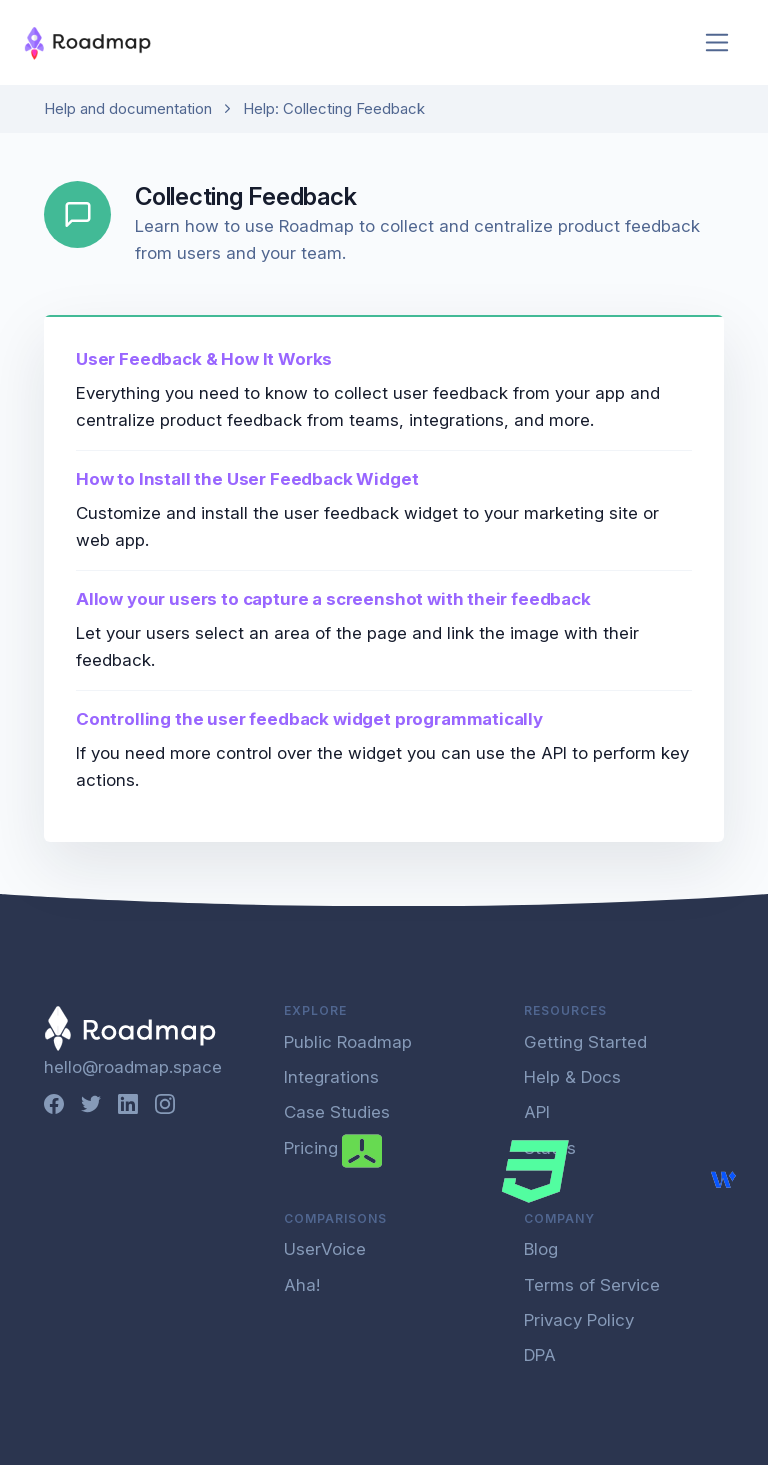 The width and height of the screenshot is (768, 1465). Describe the element at coordinates (723, 1179) in the screenshot. I see `open the Wish shopping app` at that location.